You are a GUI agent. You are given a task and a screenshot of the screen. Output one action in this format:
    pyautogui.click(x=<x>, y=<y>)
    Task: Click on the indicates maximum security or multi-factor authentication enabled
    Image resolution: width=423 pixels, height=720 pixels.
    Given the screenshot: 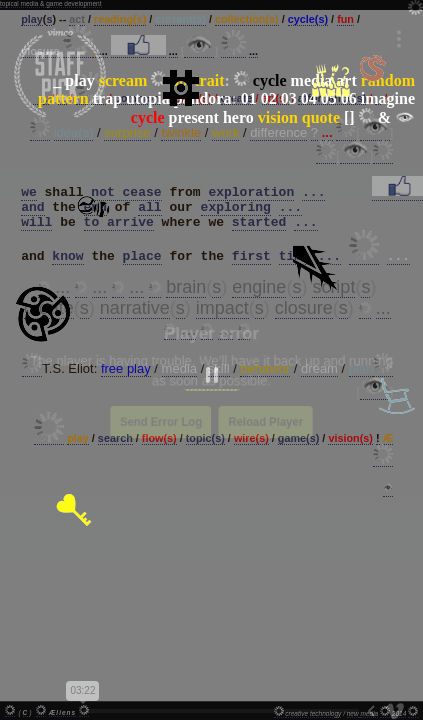 What is the action you would take?
    pyautogui.click(x=43, y=314)
    